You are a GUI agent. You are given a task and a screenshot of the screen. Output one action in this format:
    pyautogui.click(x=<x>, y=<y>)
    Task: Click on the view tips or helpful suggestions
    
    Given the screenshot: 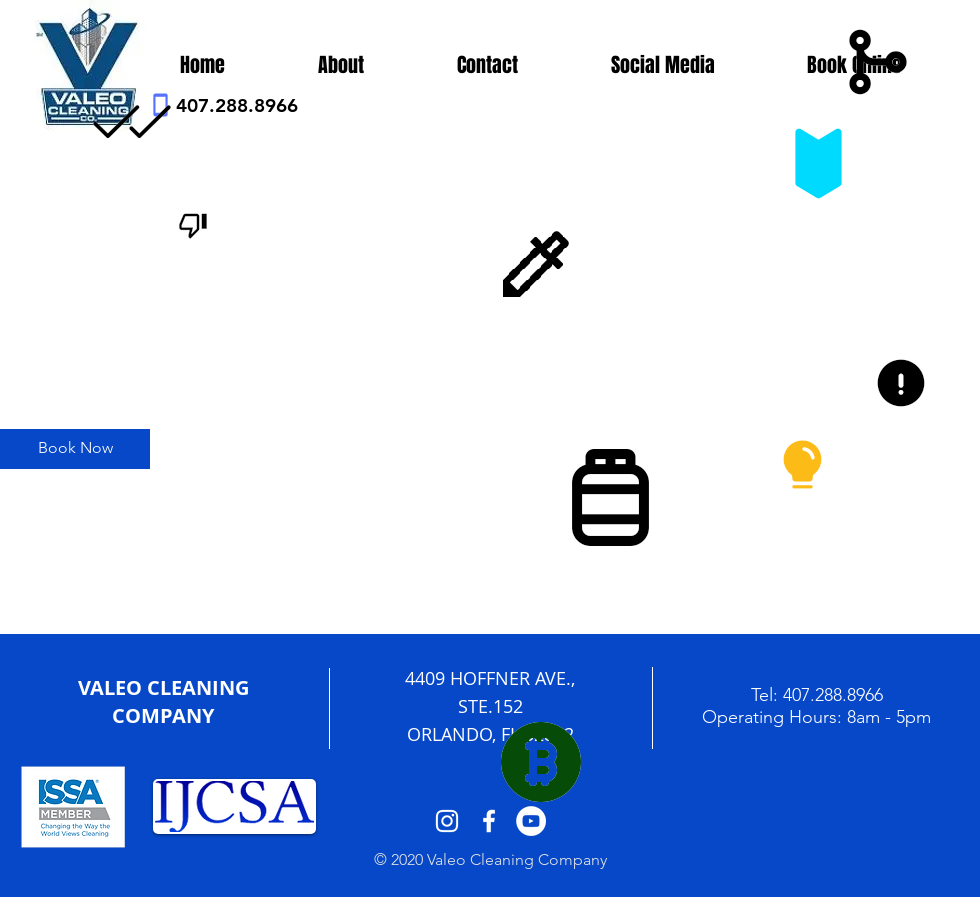 What is the action you would take?
    pyautogui.click(x=802, y=464)
    